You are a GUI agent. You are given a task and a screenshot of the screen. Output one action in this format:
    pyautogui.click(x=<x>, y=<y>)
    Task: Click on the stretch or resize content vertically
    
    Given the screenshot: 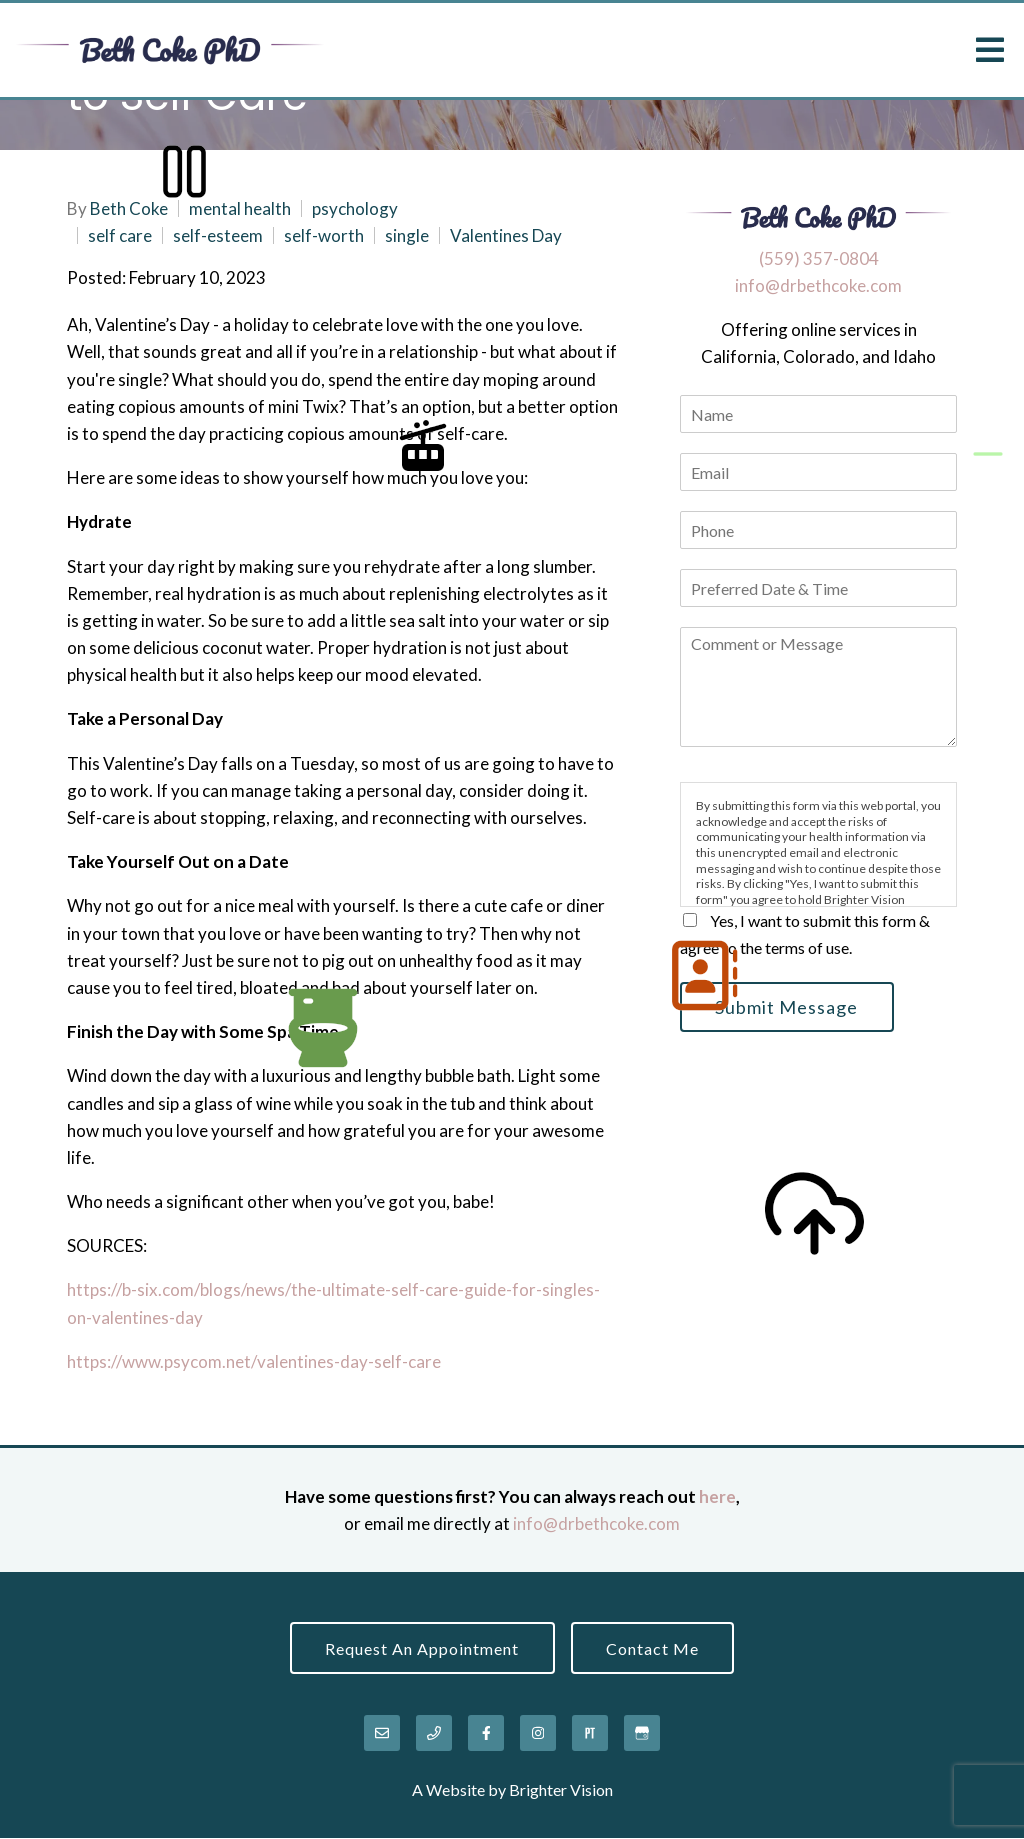 What is the action you would take?
    pyautogui.click(x=184, y=171)
    